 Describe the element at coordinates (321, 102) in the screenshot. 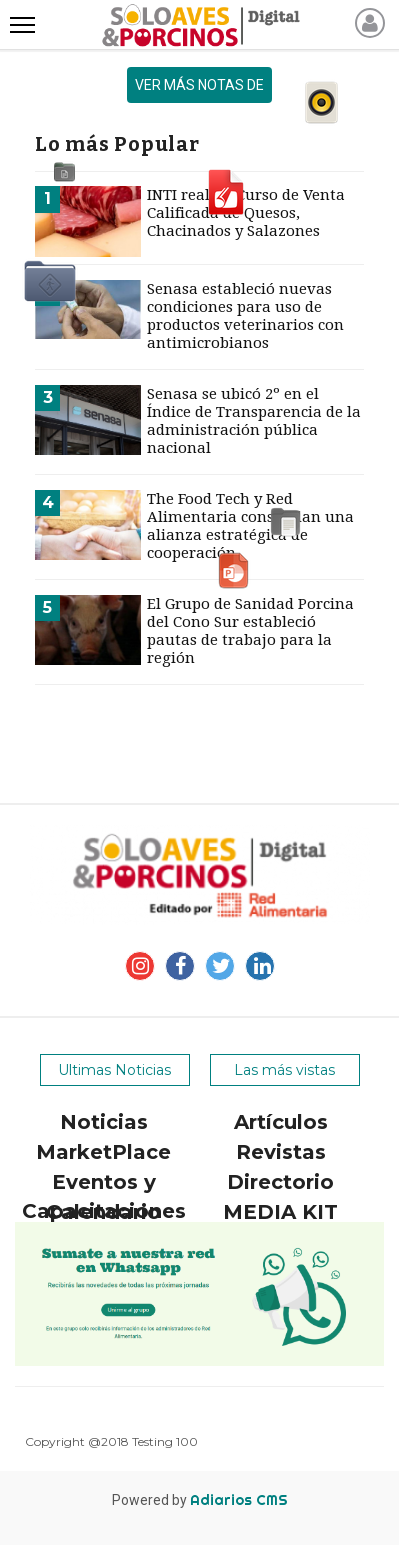

I see `open sound or audio settings panel` at that location.